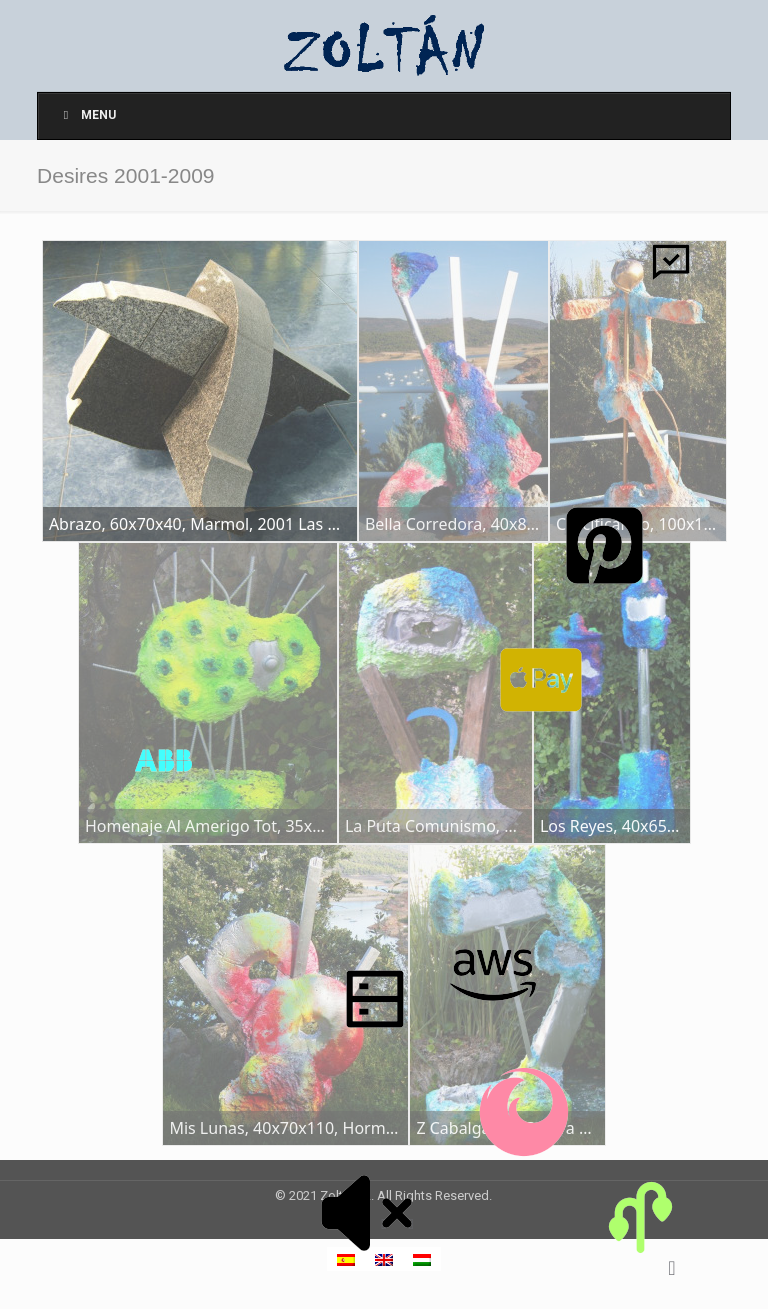 The height and width of the screenshot is (1309, 768). Describe the element at coordinates (370, 1213) in the screenshot. I see `mute audio or sound` at that location.